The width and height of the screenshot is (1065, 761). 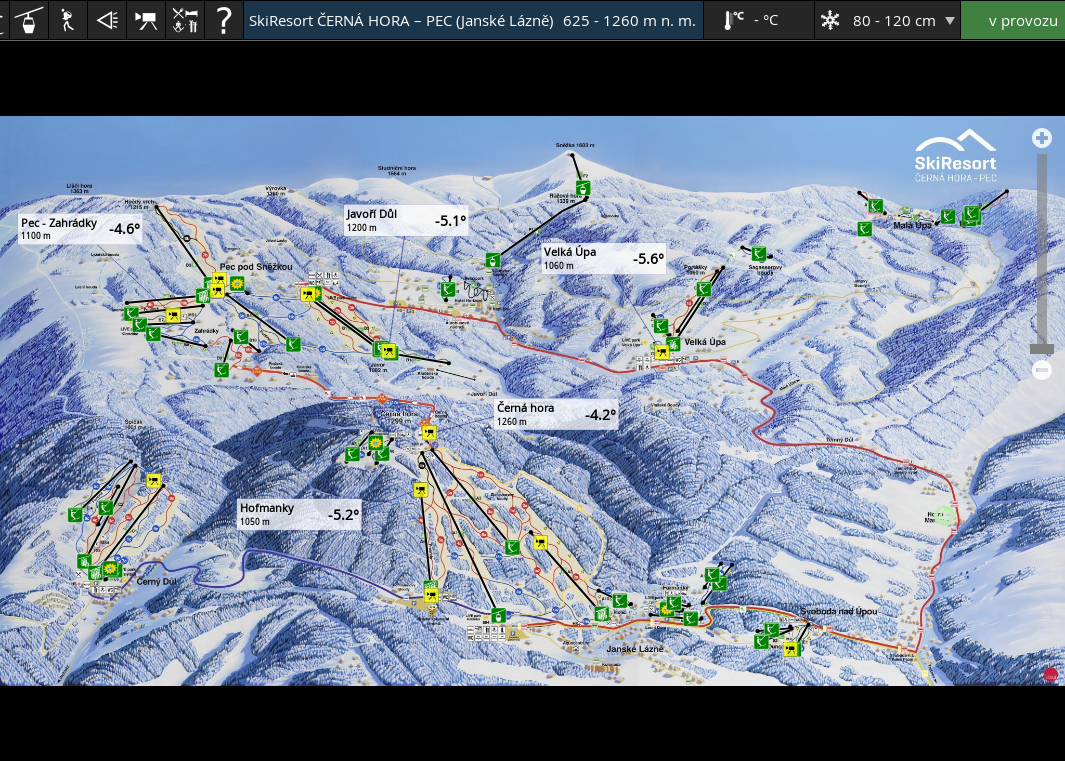 I want to click on open Shazam to identify a song, so click(x=944, y=515).